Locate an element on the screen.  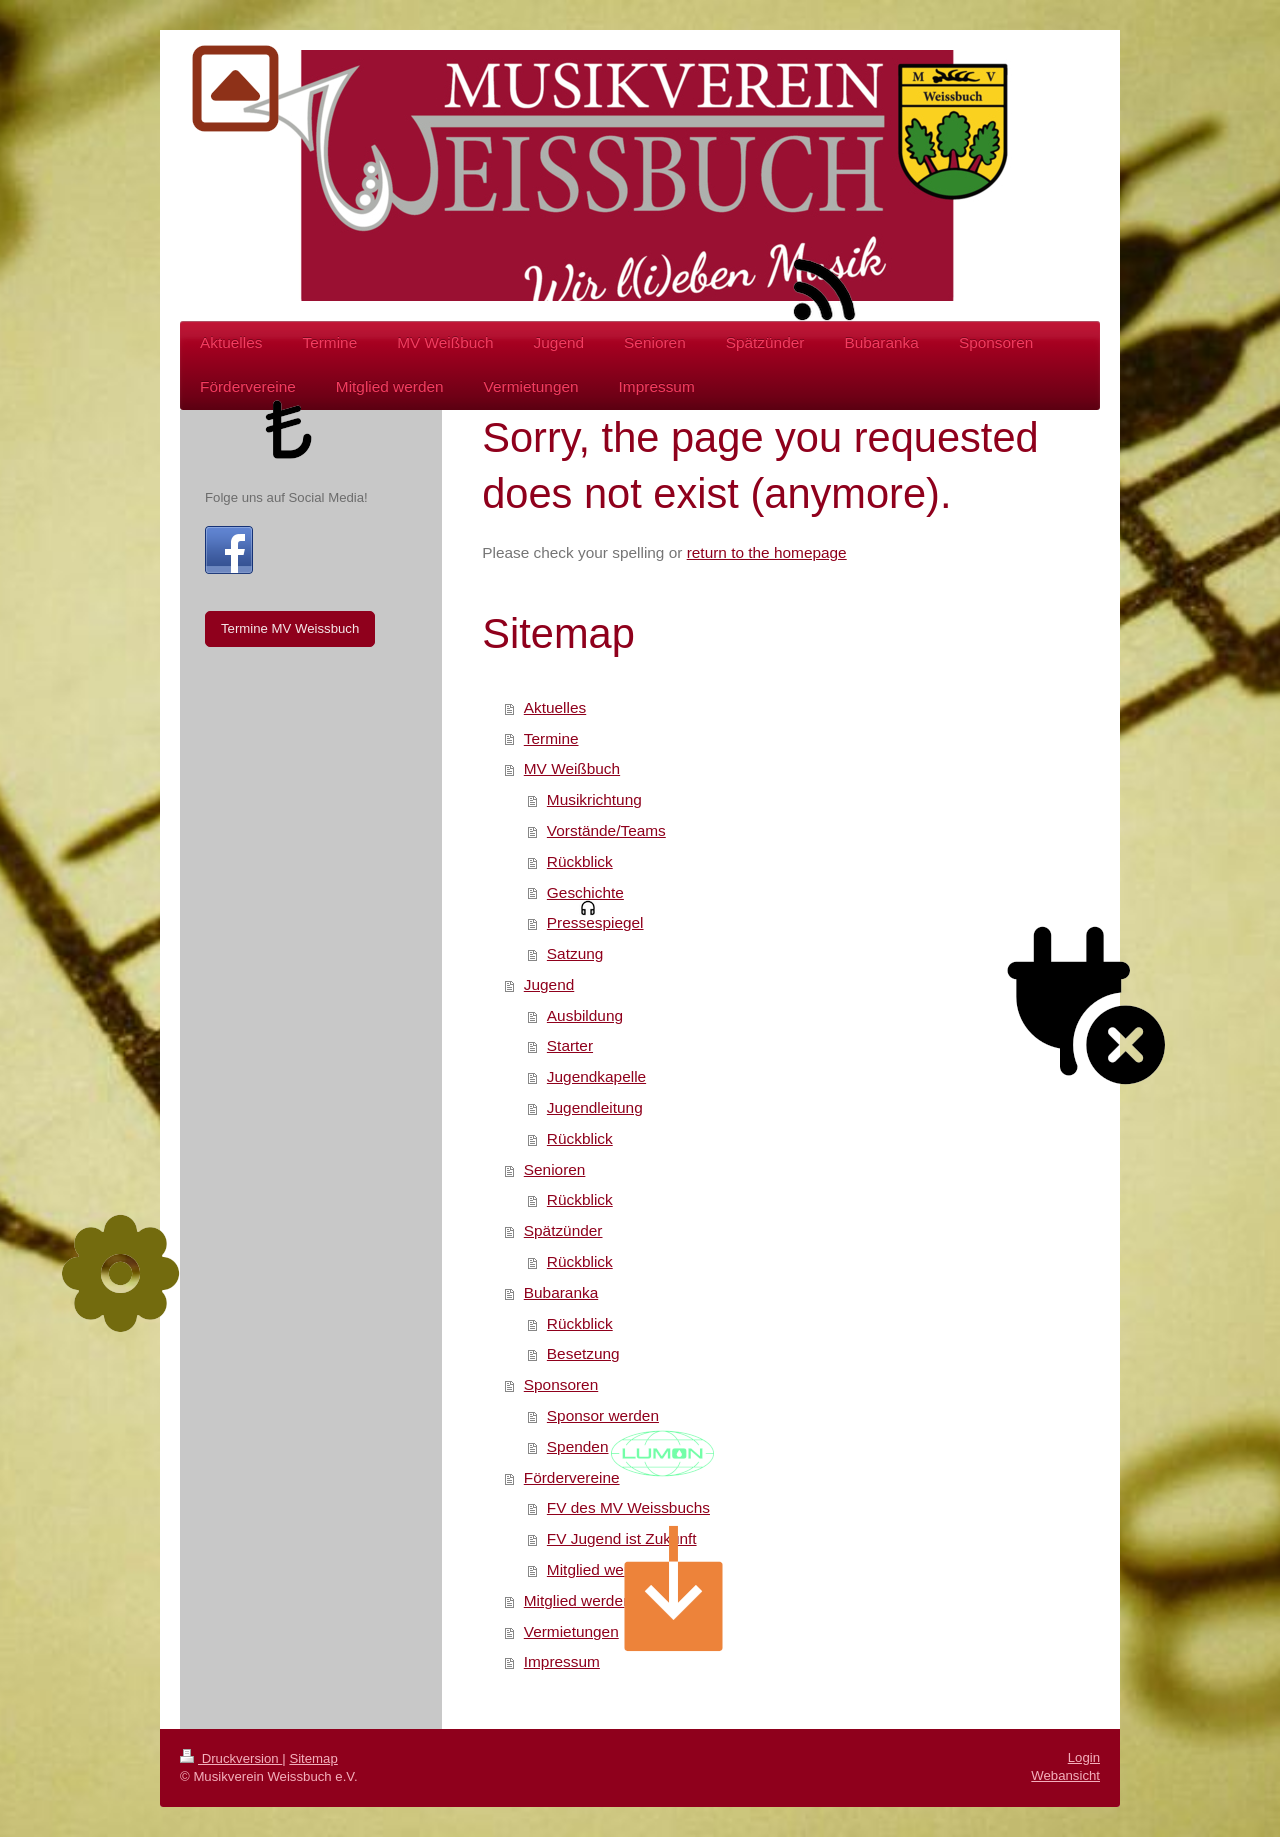
indicates price or payment in Turkish lira is located at coordinates (285, 429).